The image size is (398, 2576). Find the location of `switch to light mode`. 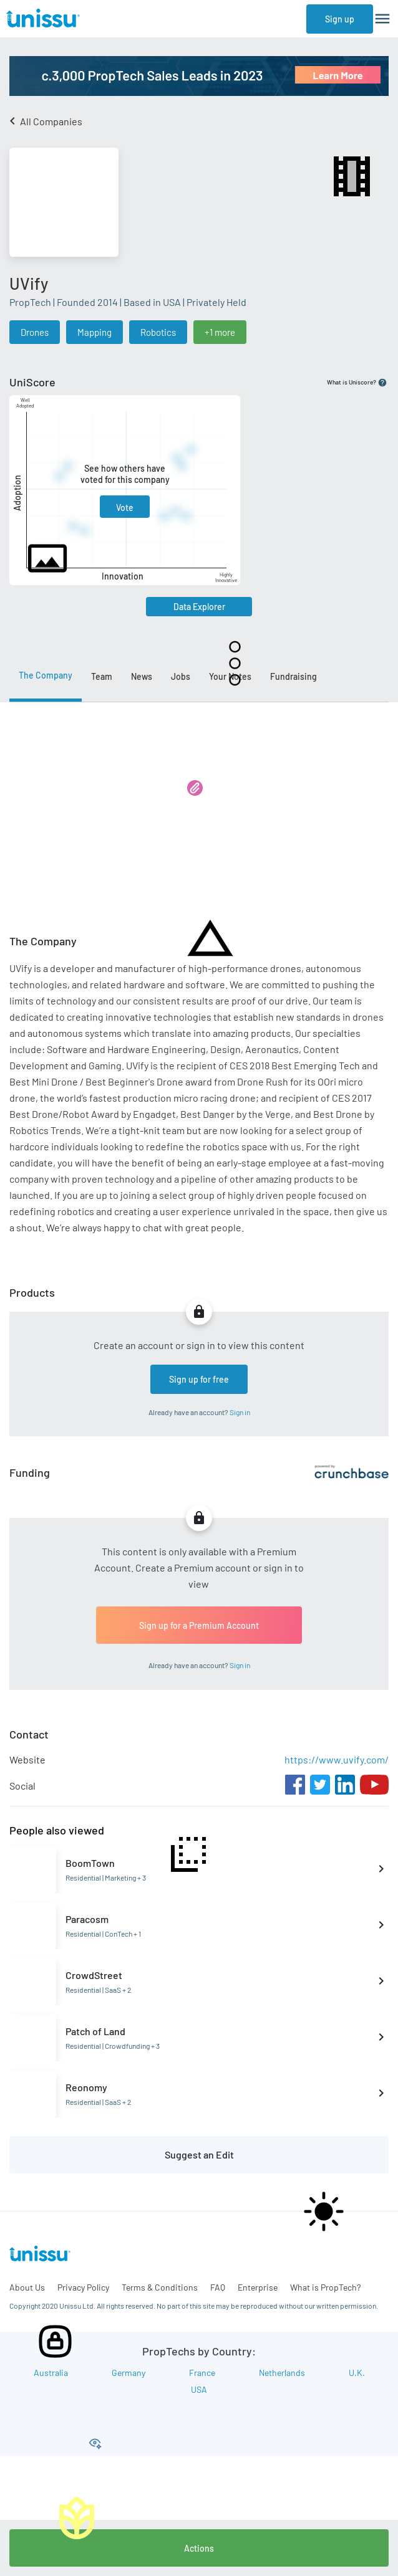

switch to light mode is located at coordinates (324, 2211).